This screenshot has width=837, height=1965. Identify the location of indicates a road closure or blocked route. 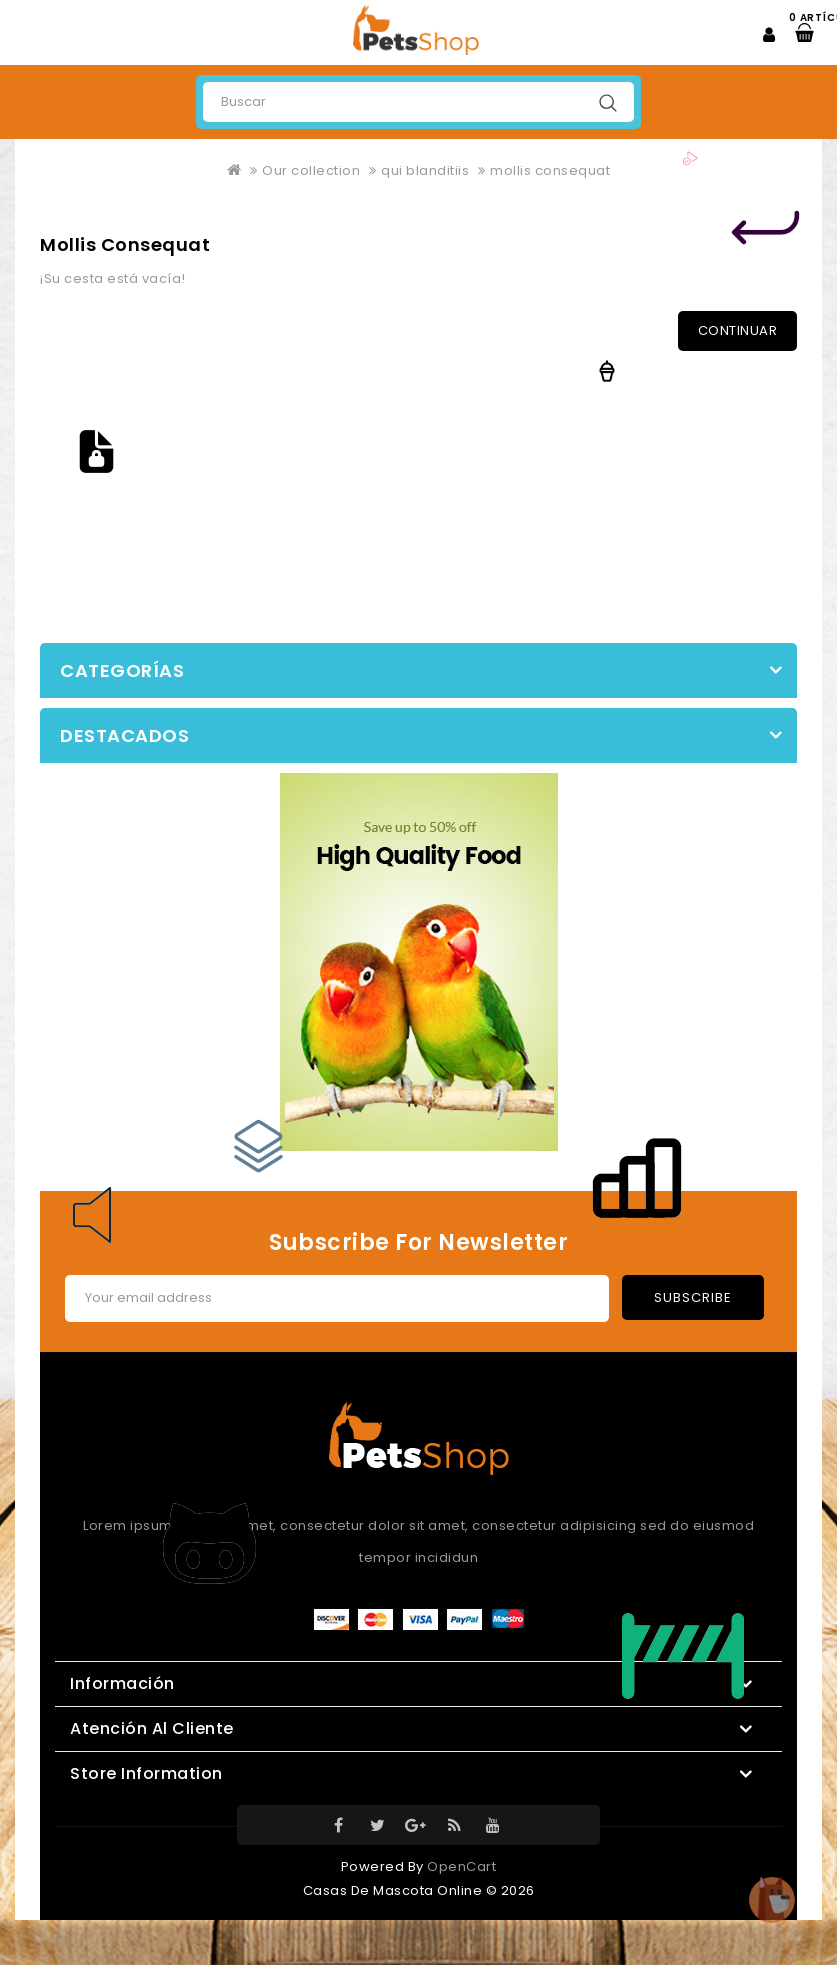
(683, 1656).